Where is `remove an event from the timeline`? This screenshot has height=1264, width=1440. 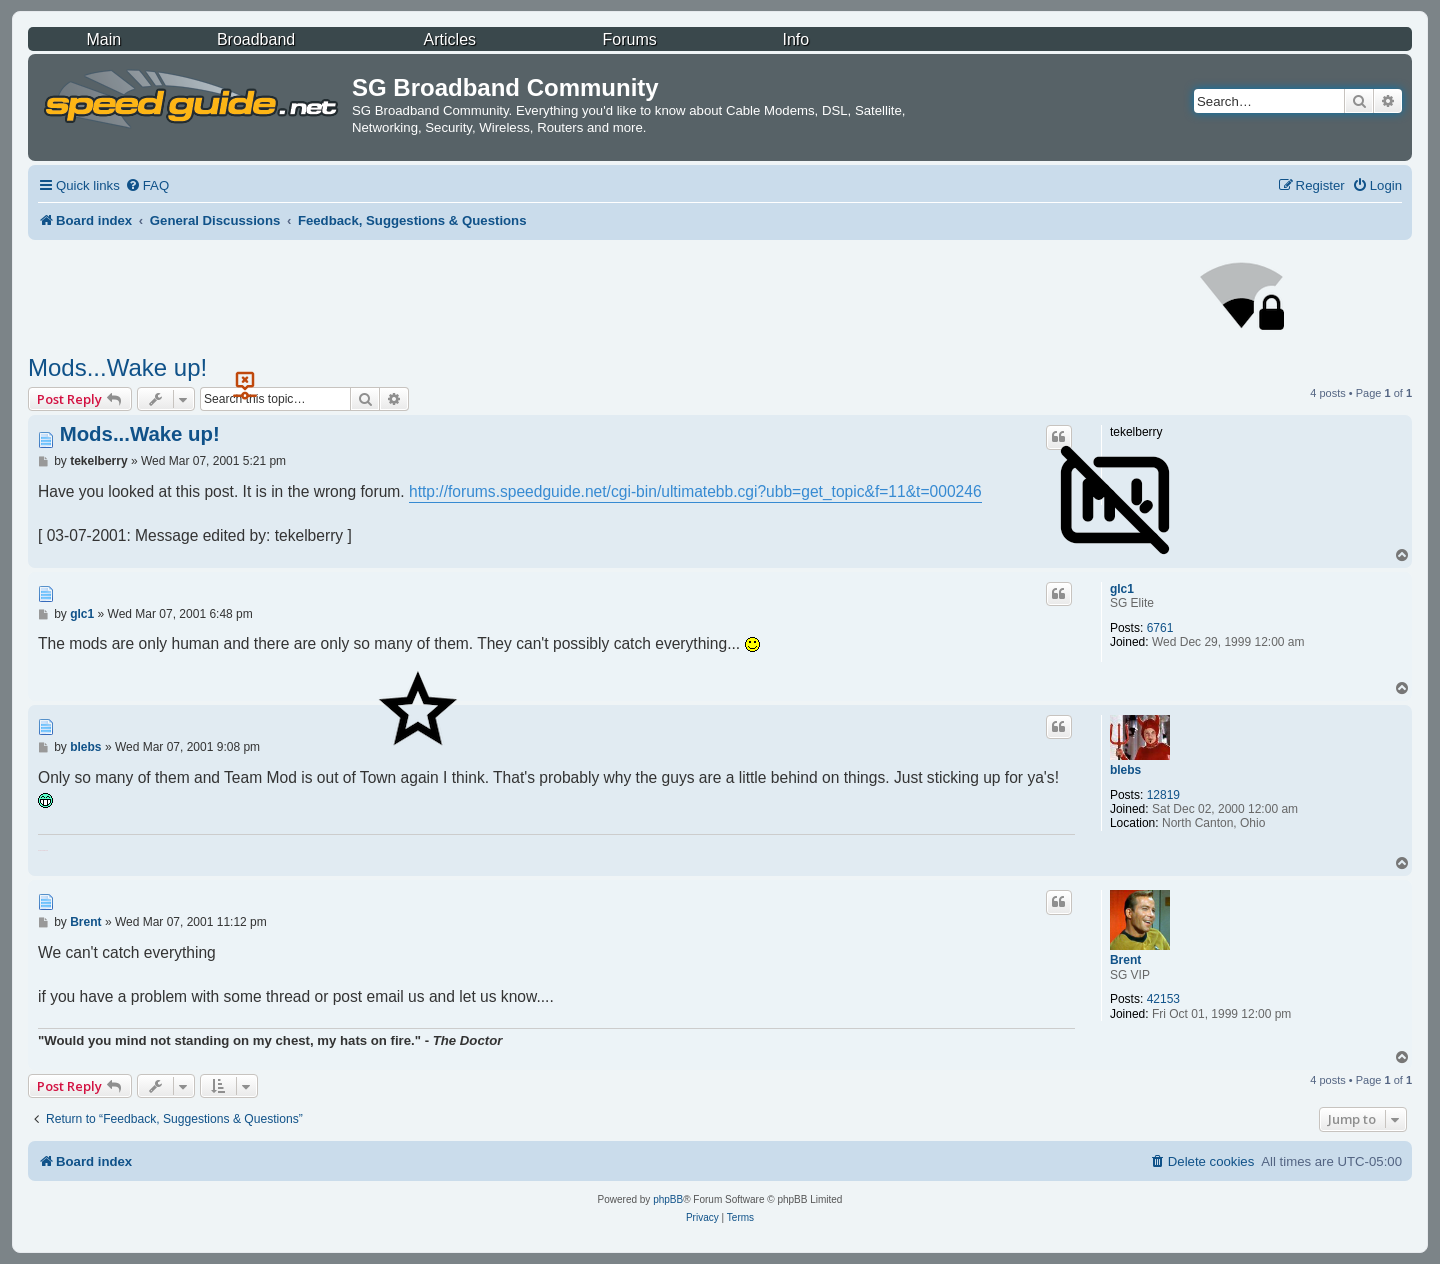
remove an event from the timeline is located at coordinates (245, 385).